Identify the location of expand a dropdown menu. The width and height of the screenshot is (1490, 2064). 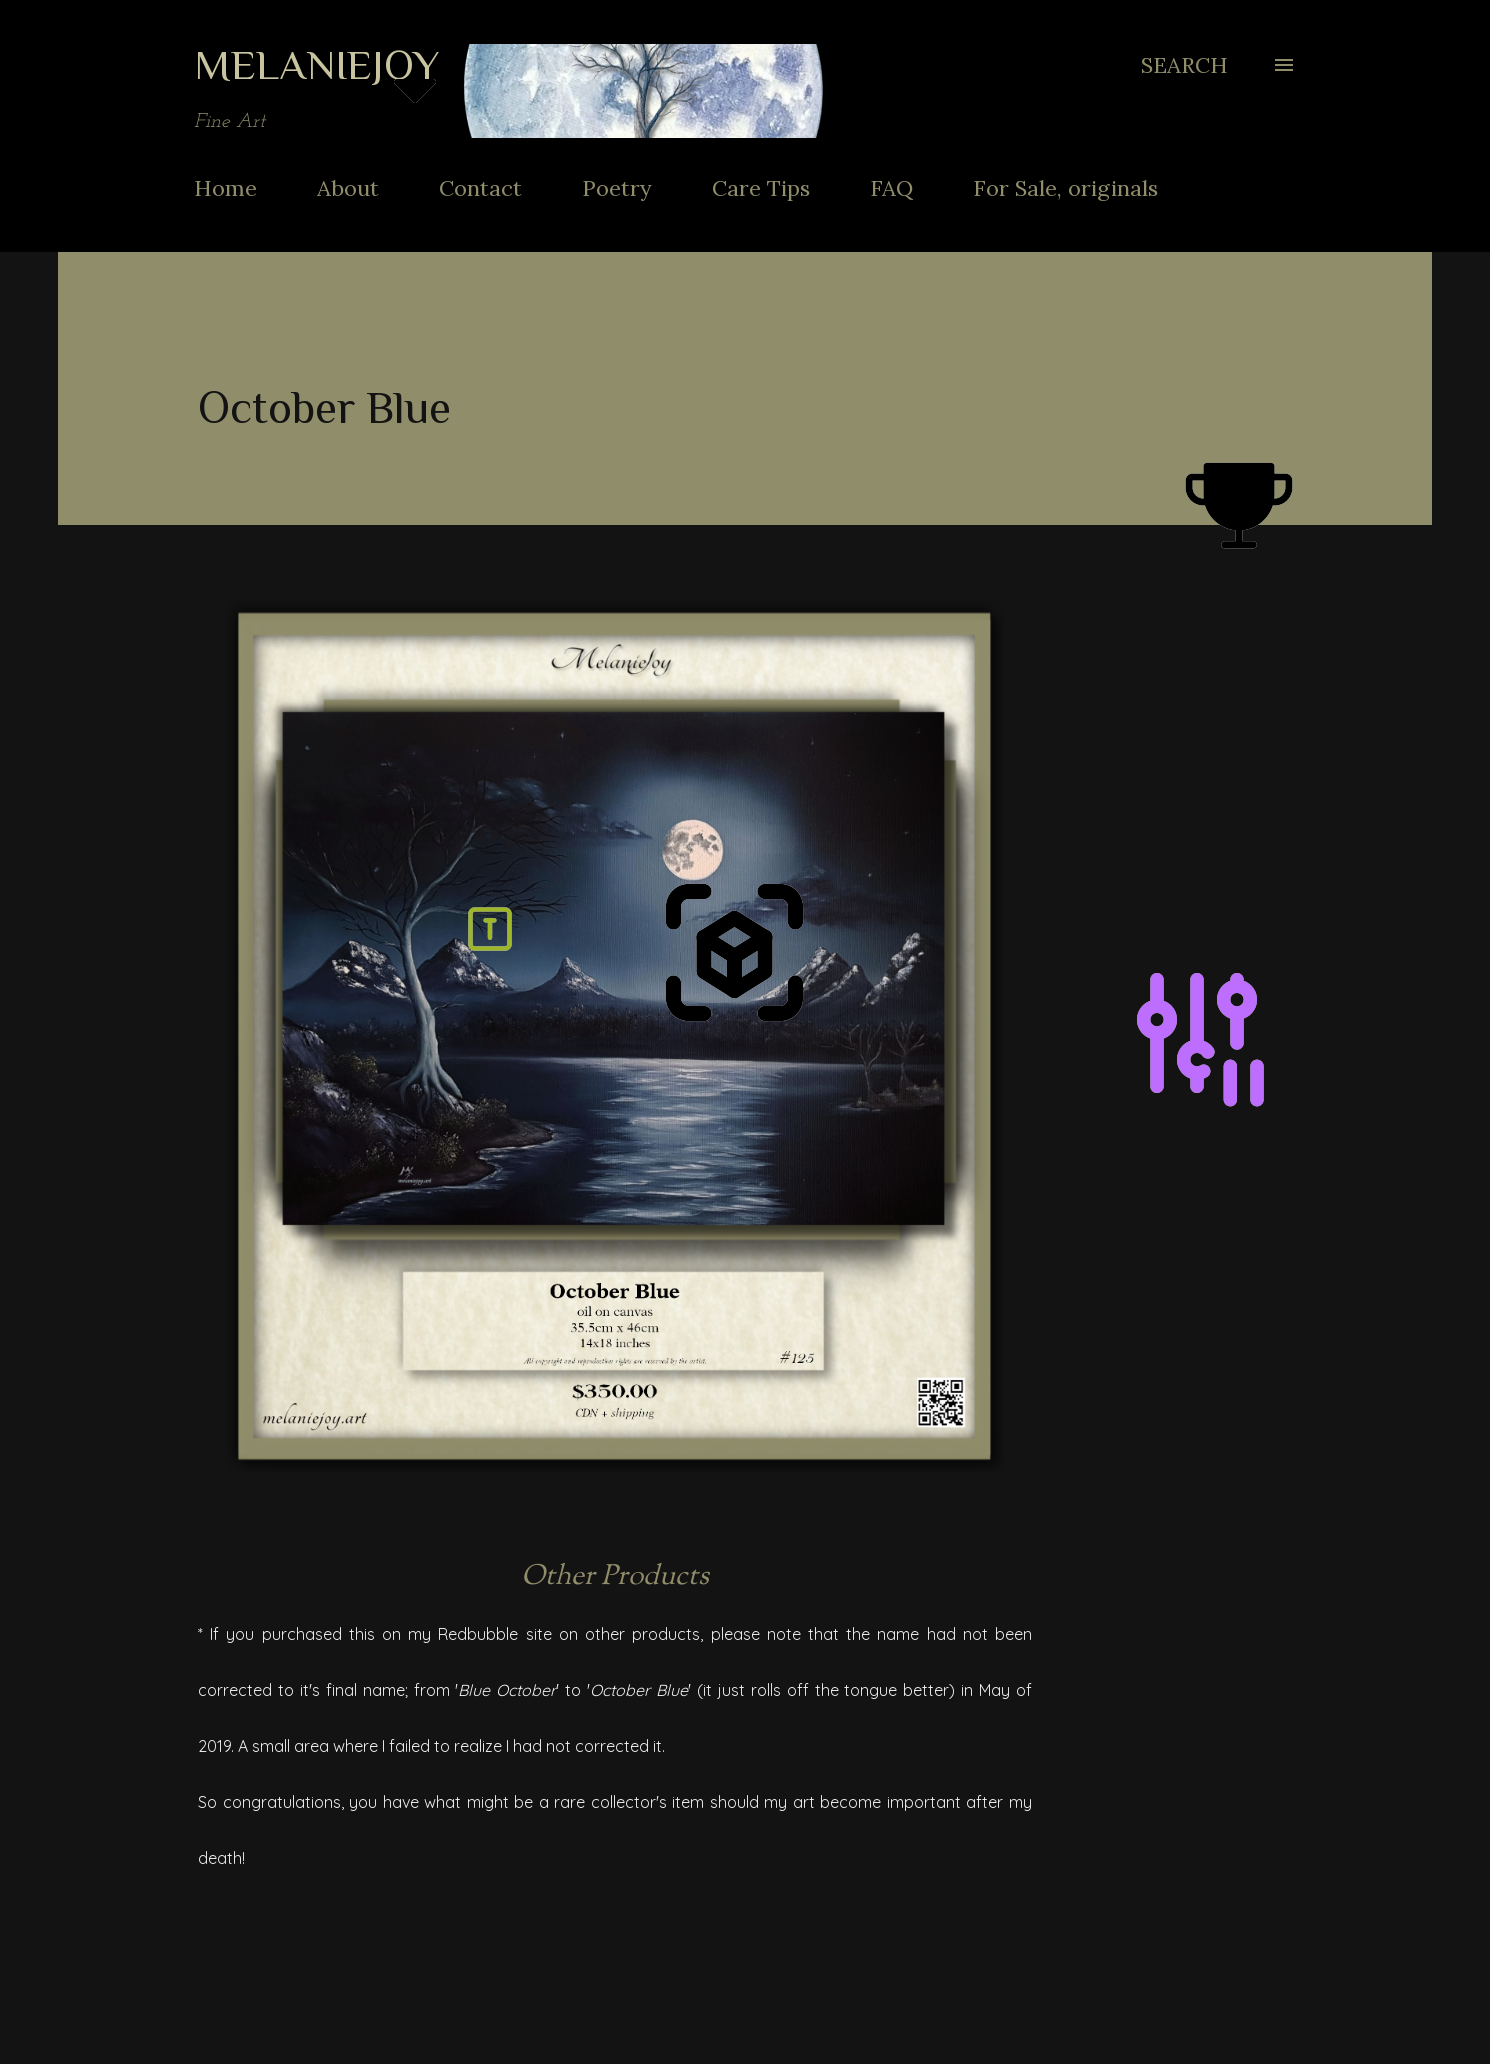
(415, 88).